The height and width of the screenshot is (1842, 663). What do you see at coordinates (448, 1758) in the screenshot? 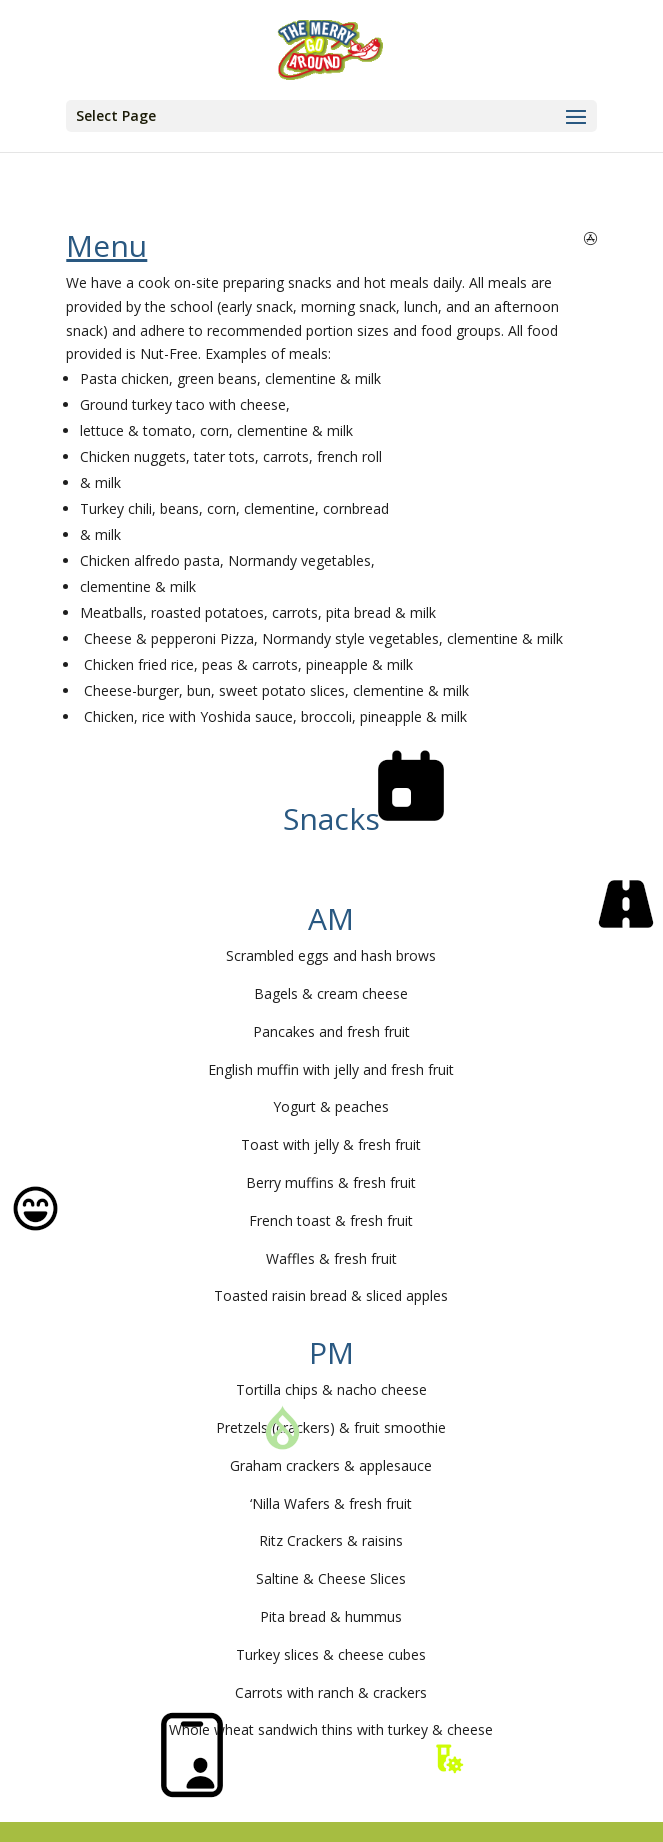
I see `view virus or pathogen test results` at bounding box center [448, 1758].